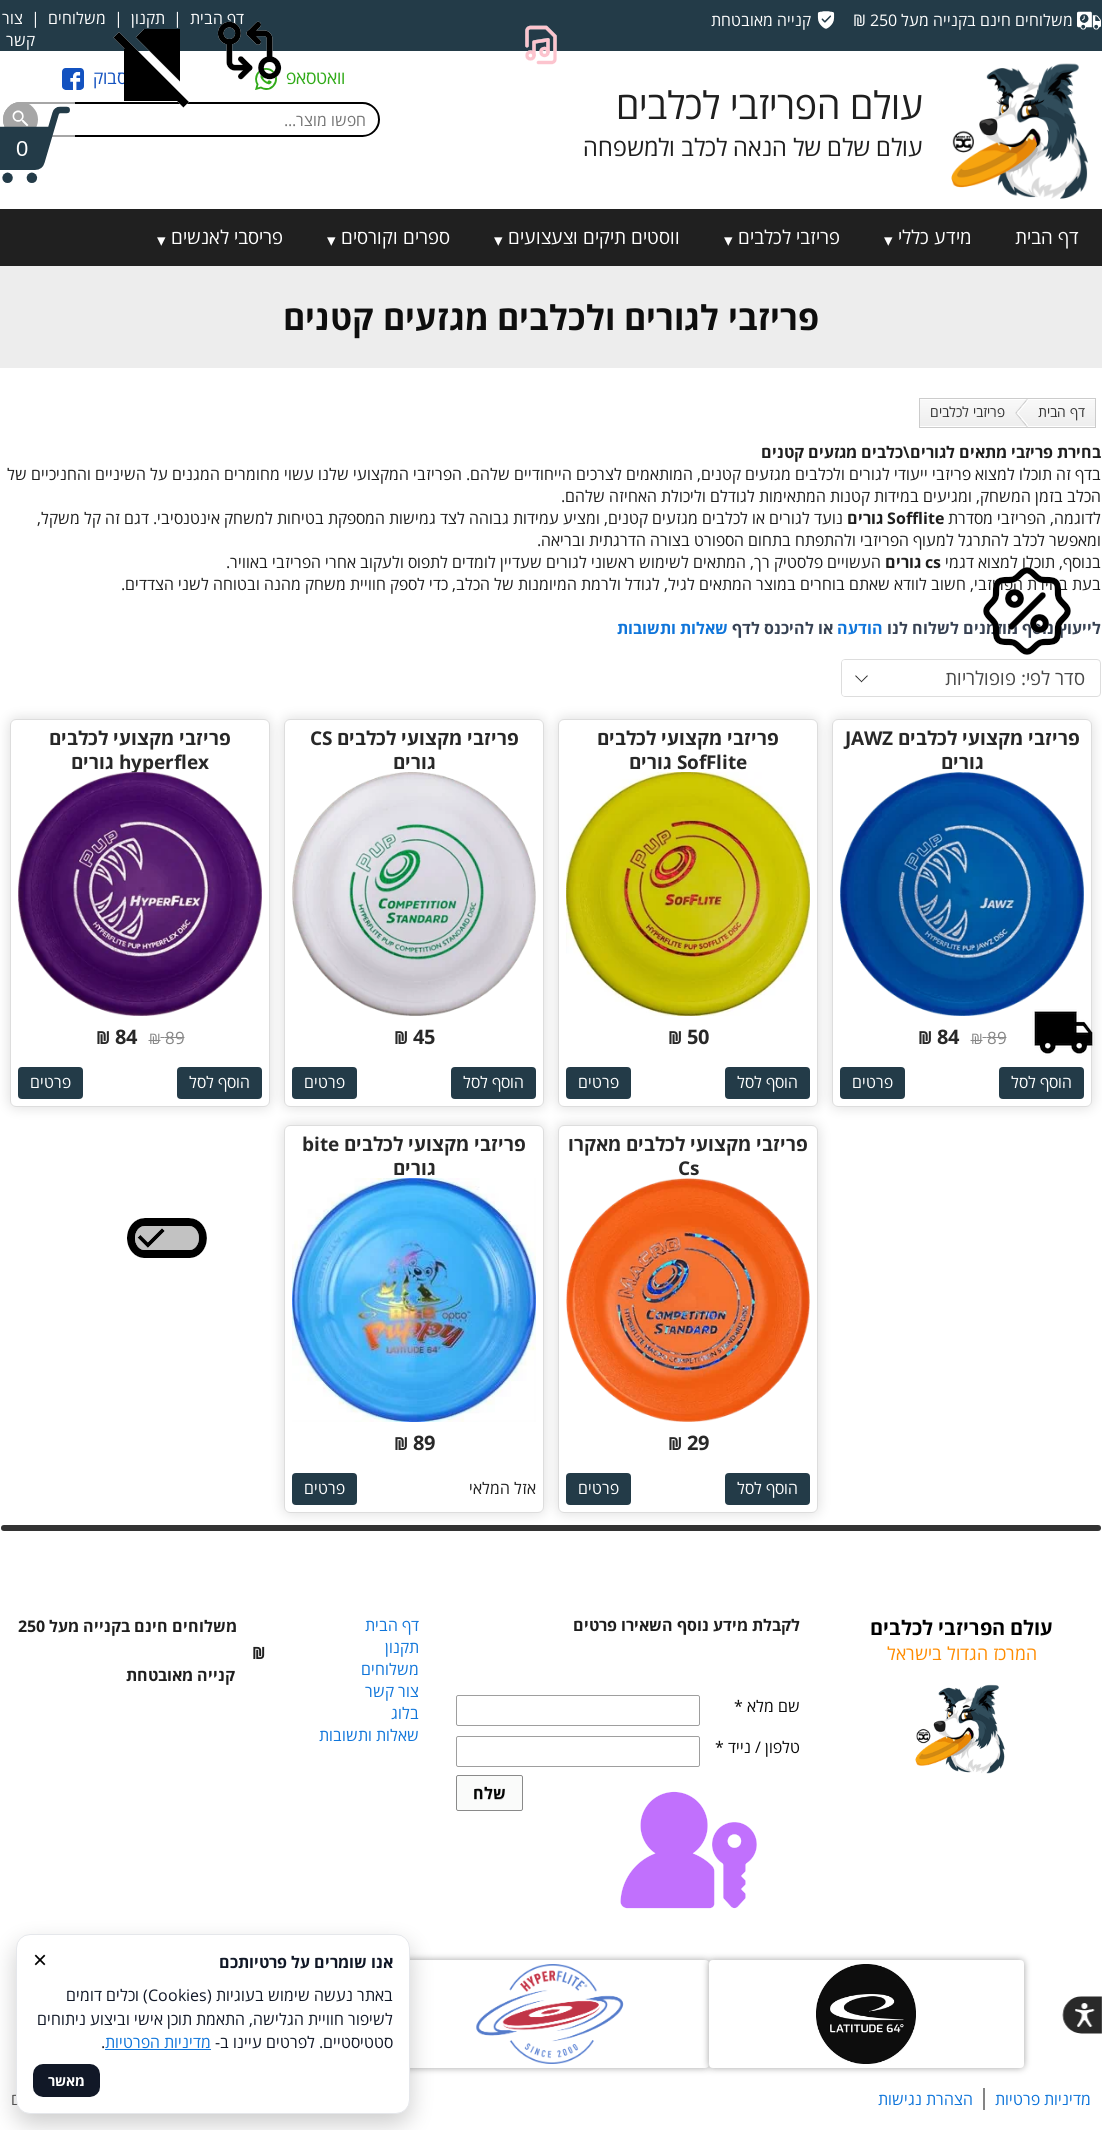  What do you see at coordinates (152, 65) in the screenshot?
I see `no sim card detected` at bounding box center [152, 65].